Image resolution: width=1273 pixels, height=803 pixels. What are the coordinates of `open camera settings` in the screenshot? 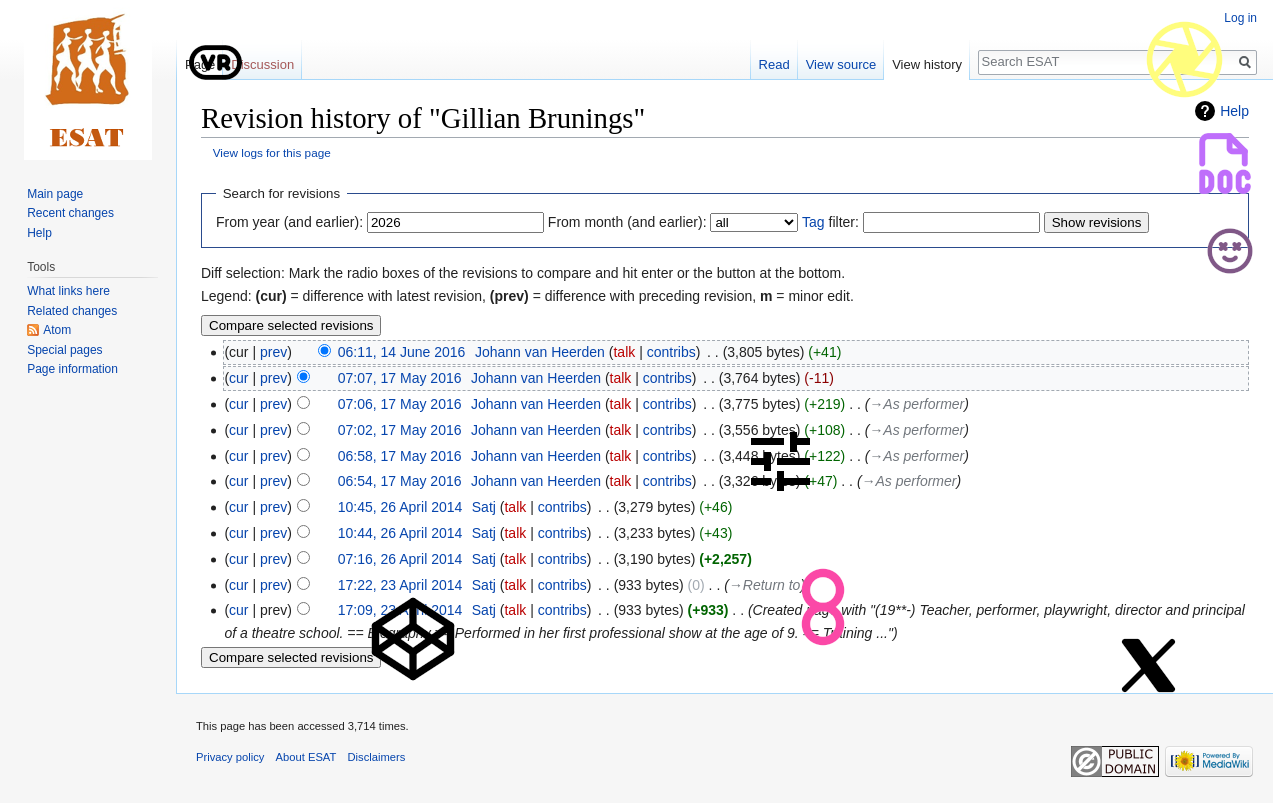 It's located at (1184, 59).